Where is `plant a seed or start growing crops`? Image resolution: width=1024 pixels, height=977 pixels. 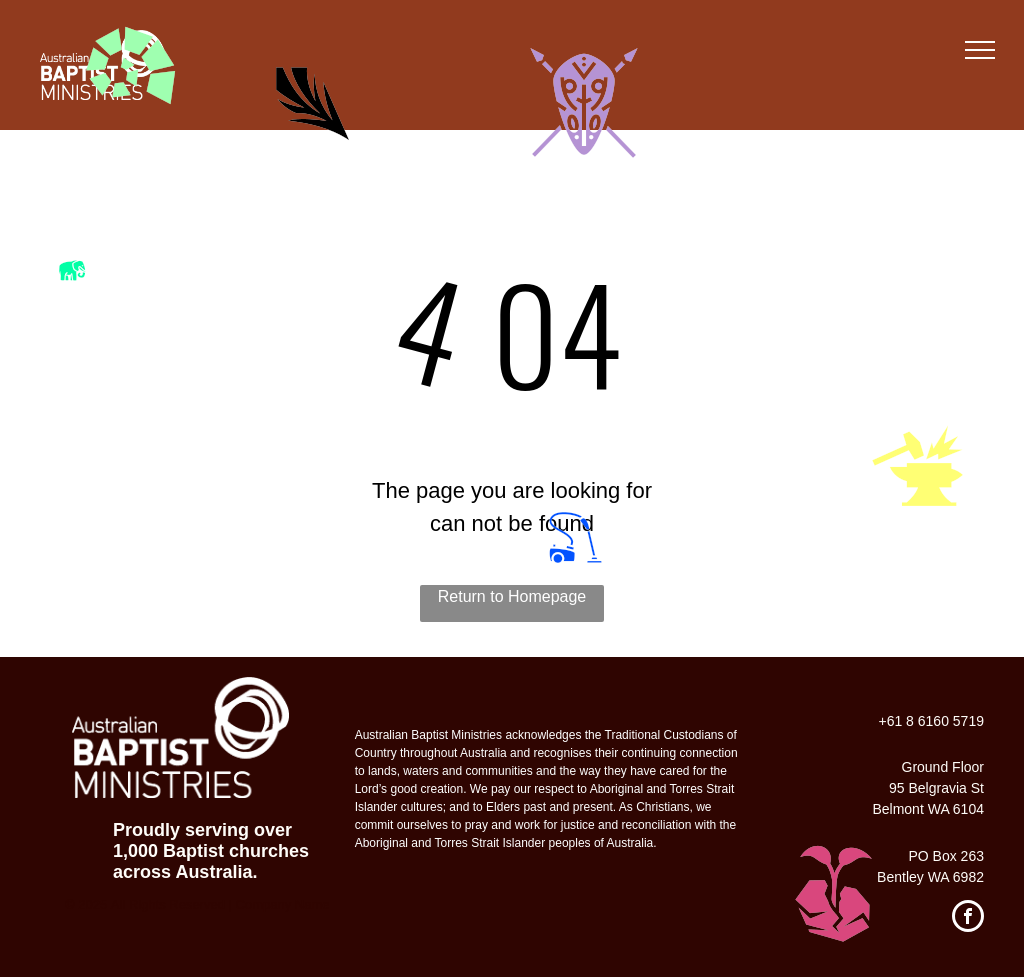
plant a seed or start growing crops is located at coordinates (835, 893).